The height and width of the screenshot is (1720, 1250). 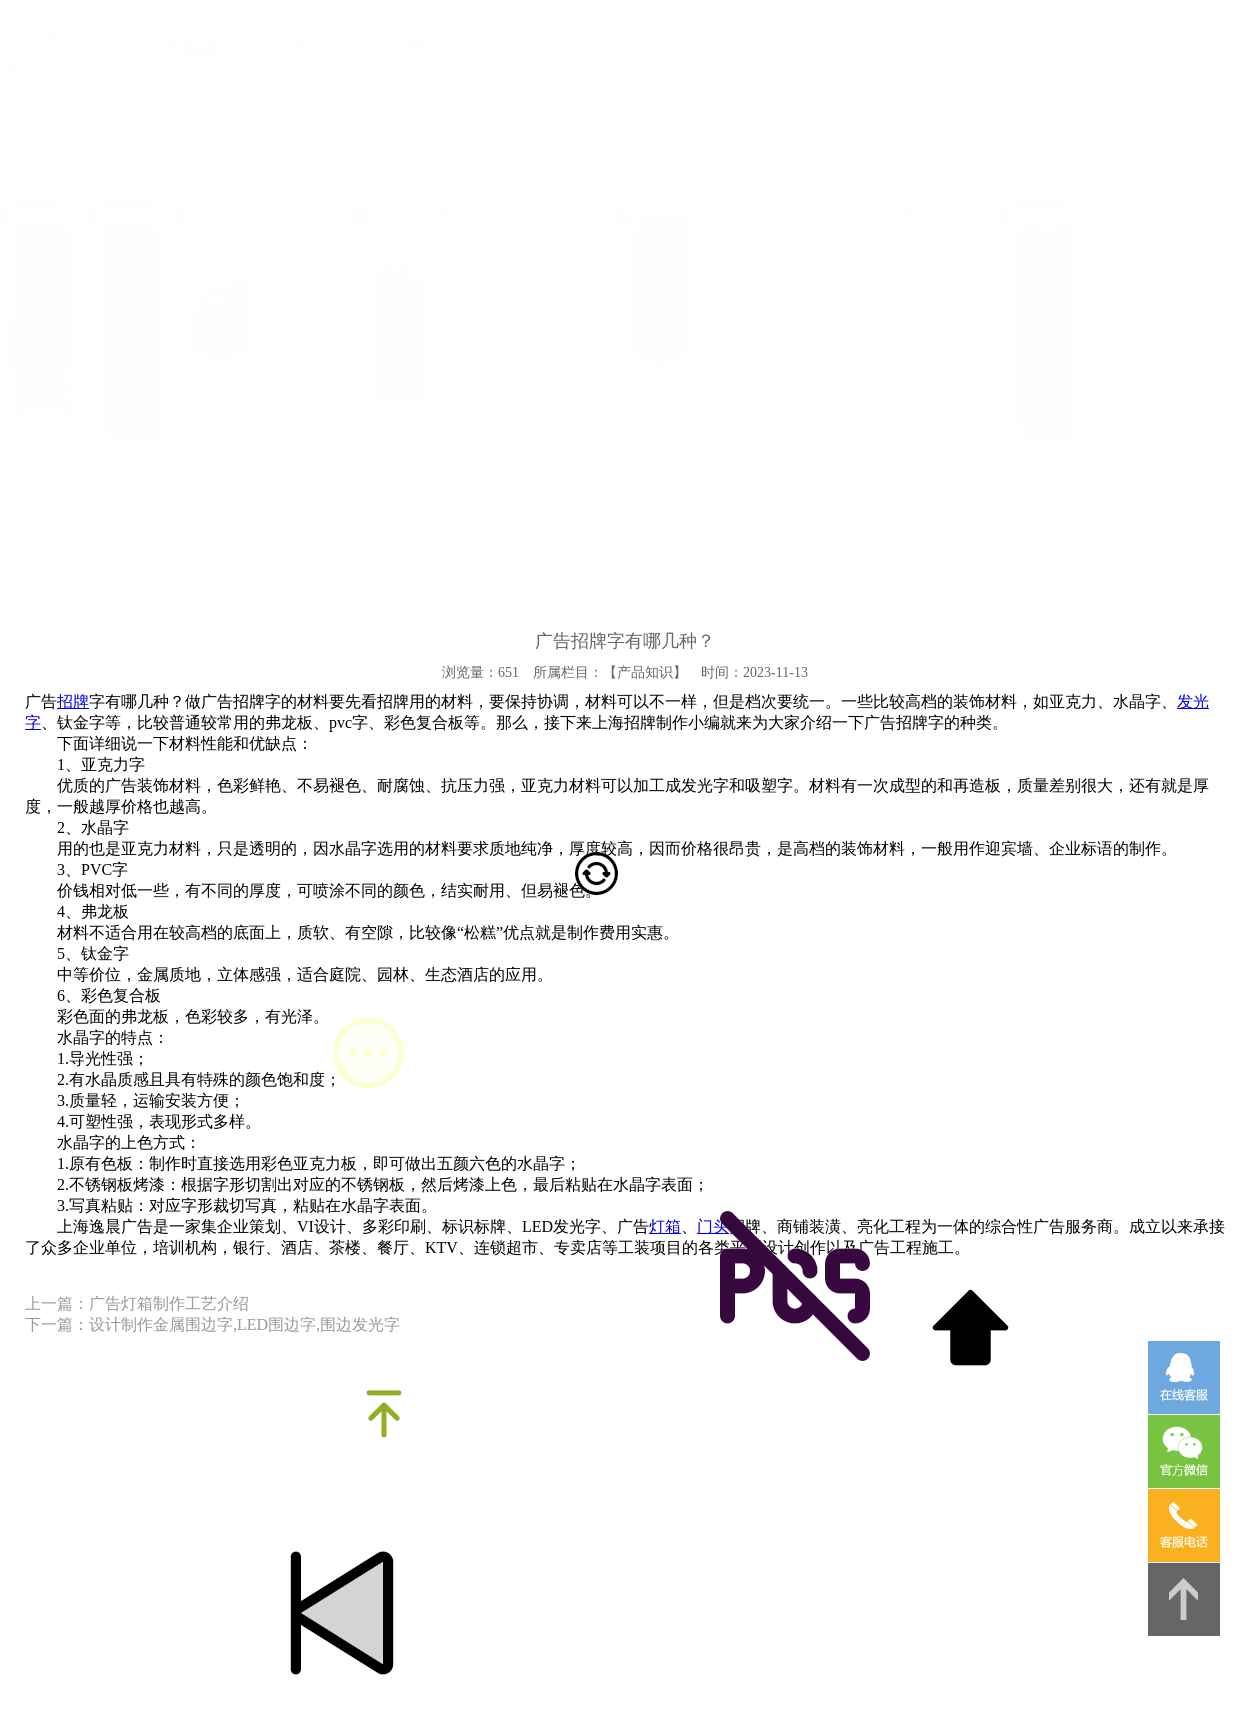 I want to click on move item to top of list, so click(x=384, y=1413).